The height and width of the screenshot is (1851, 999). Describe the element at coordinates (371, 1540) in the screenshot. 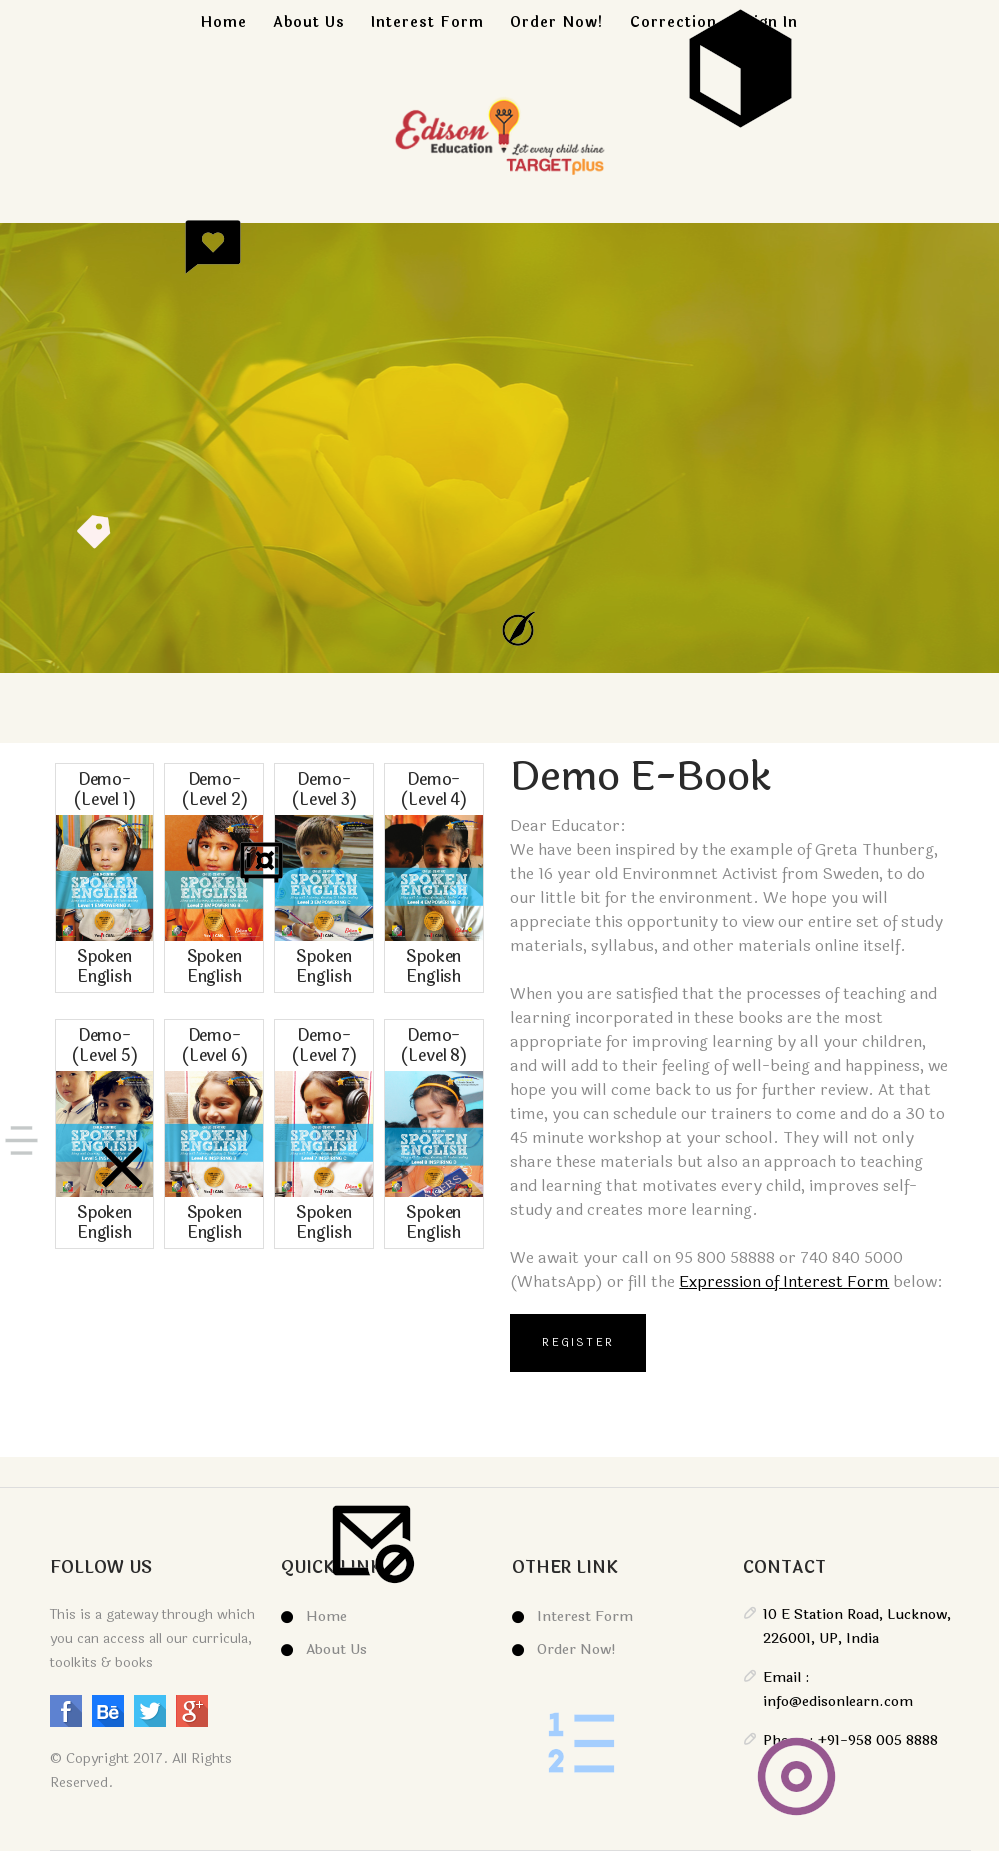

I see `blocked or prohibited email address` at that location.